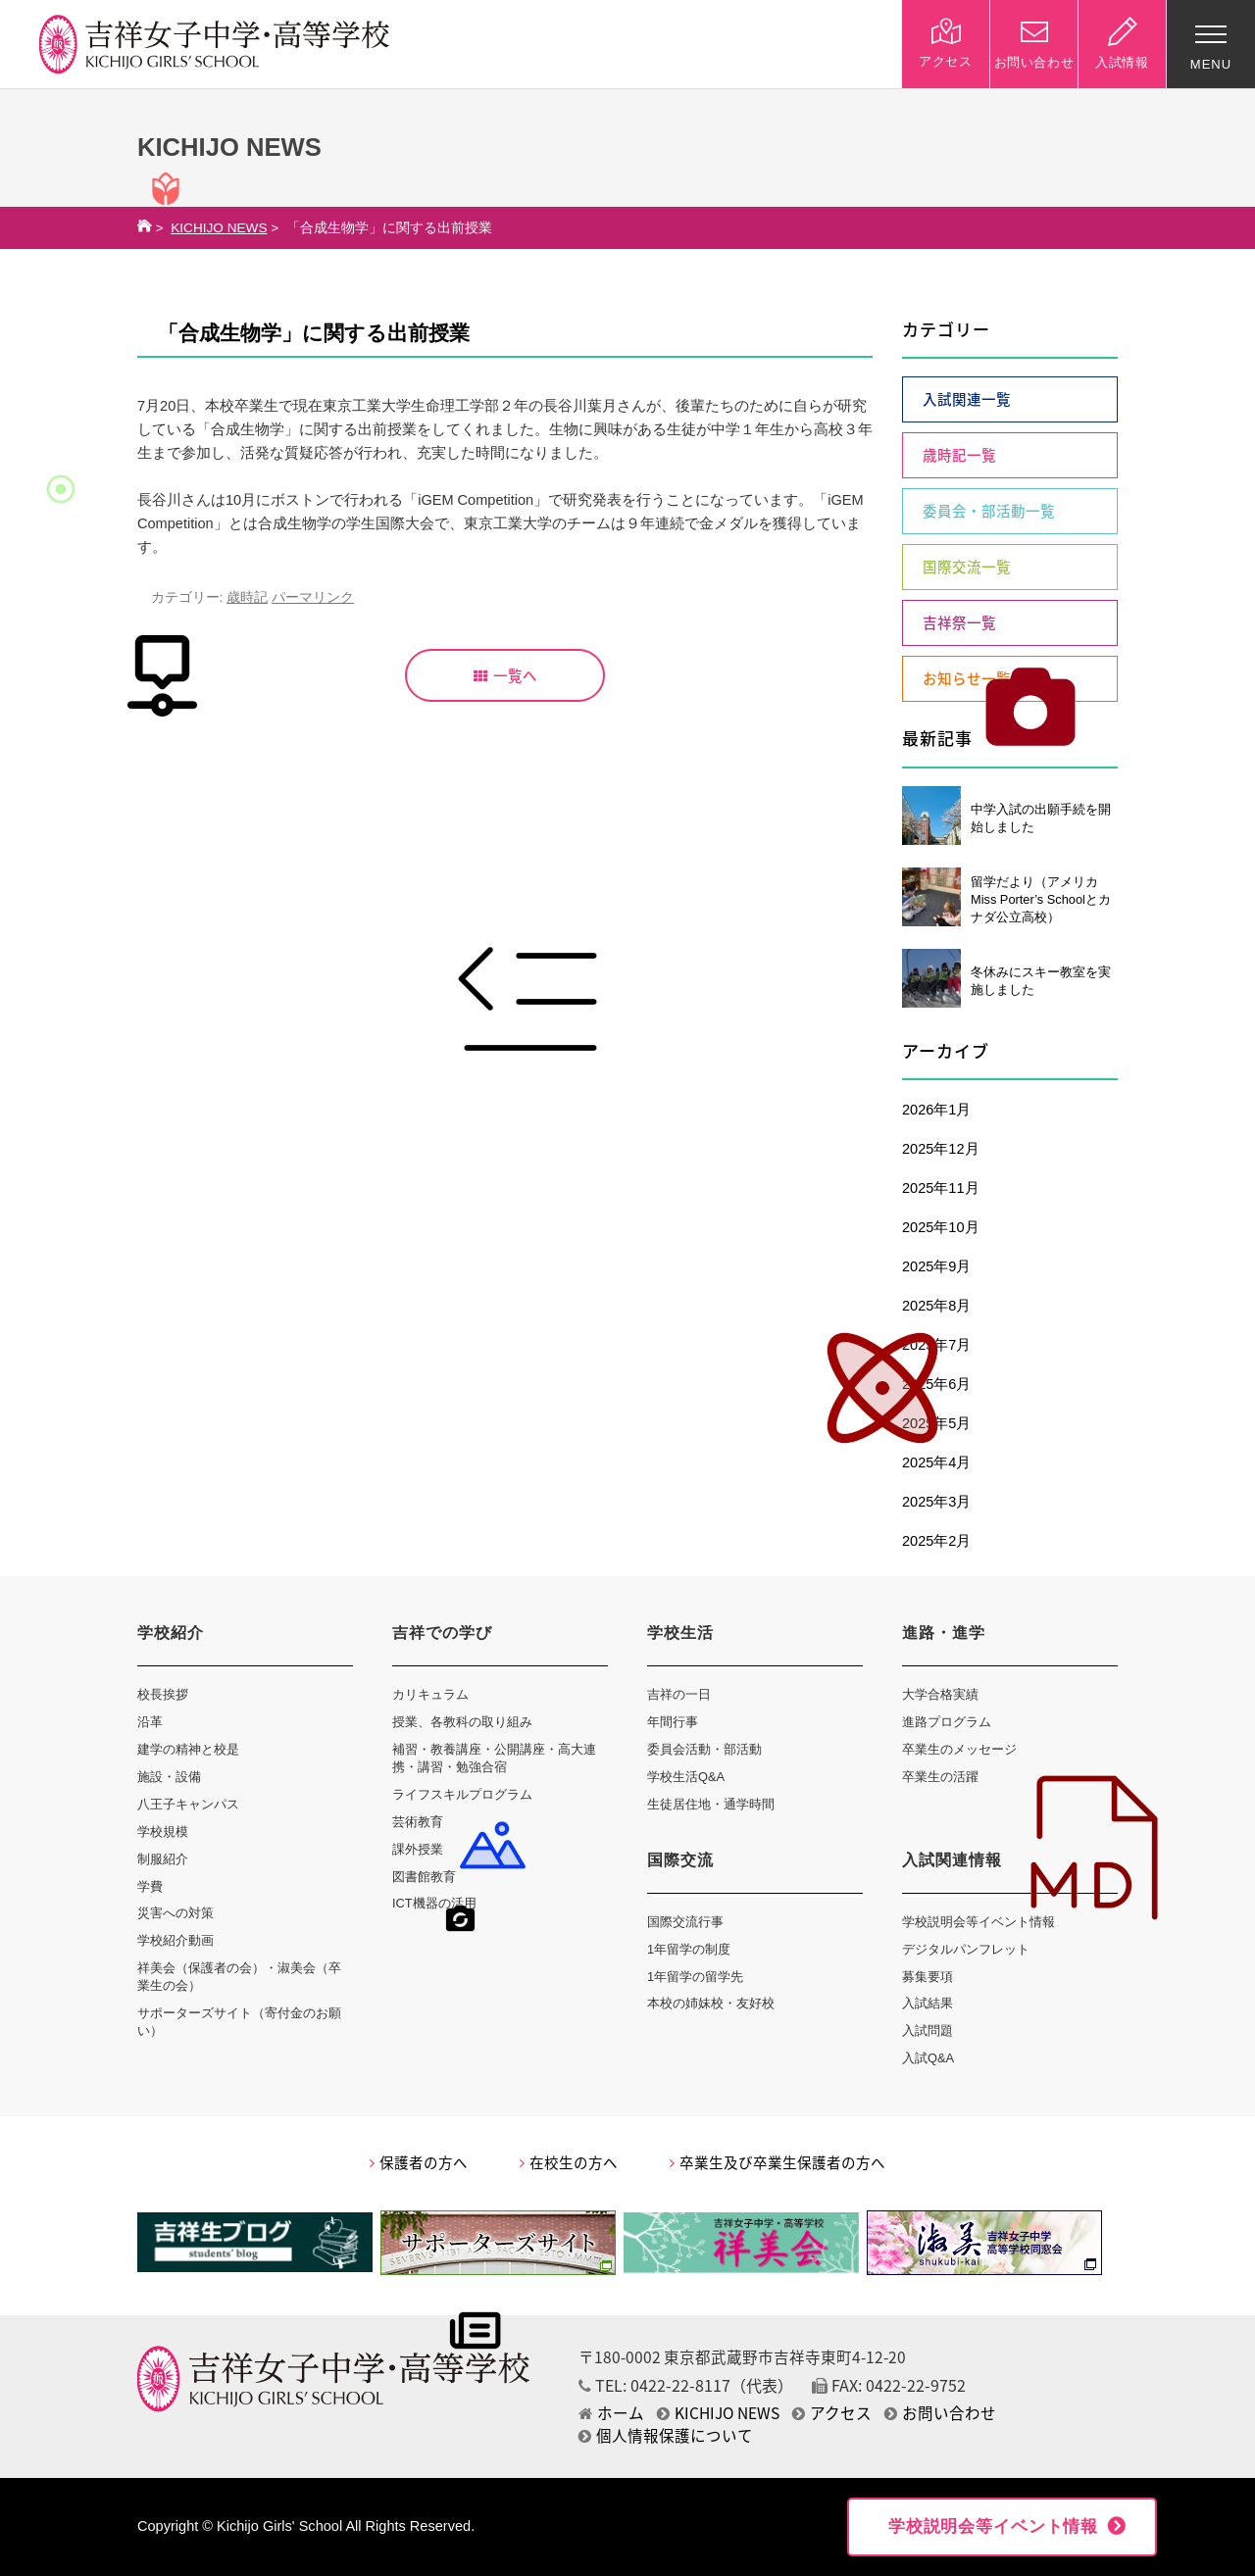 Image resolution: width=1255 pixels, height=2576 pixels. Describe the element at coordinates (477, 2330) in the screenshot. I see `view news articles` at that location.